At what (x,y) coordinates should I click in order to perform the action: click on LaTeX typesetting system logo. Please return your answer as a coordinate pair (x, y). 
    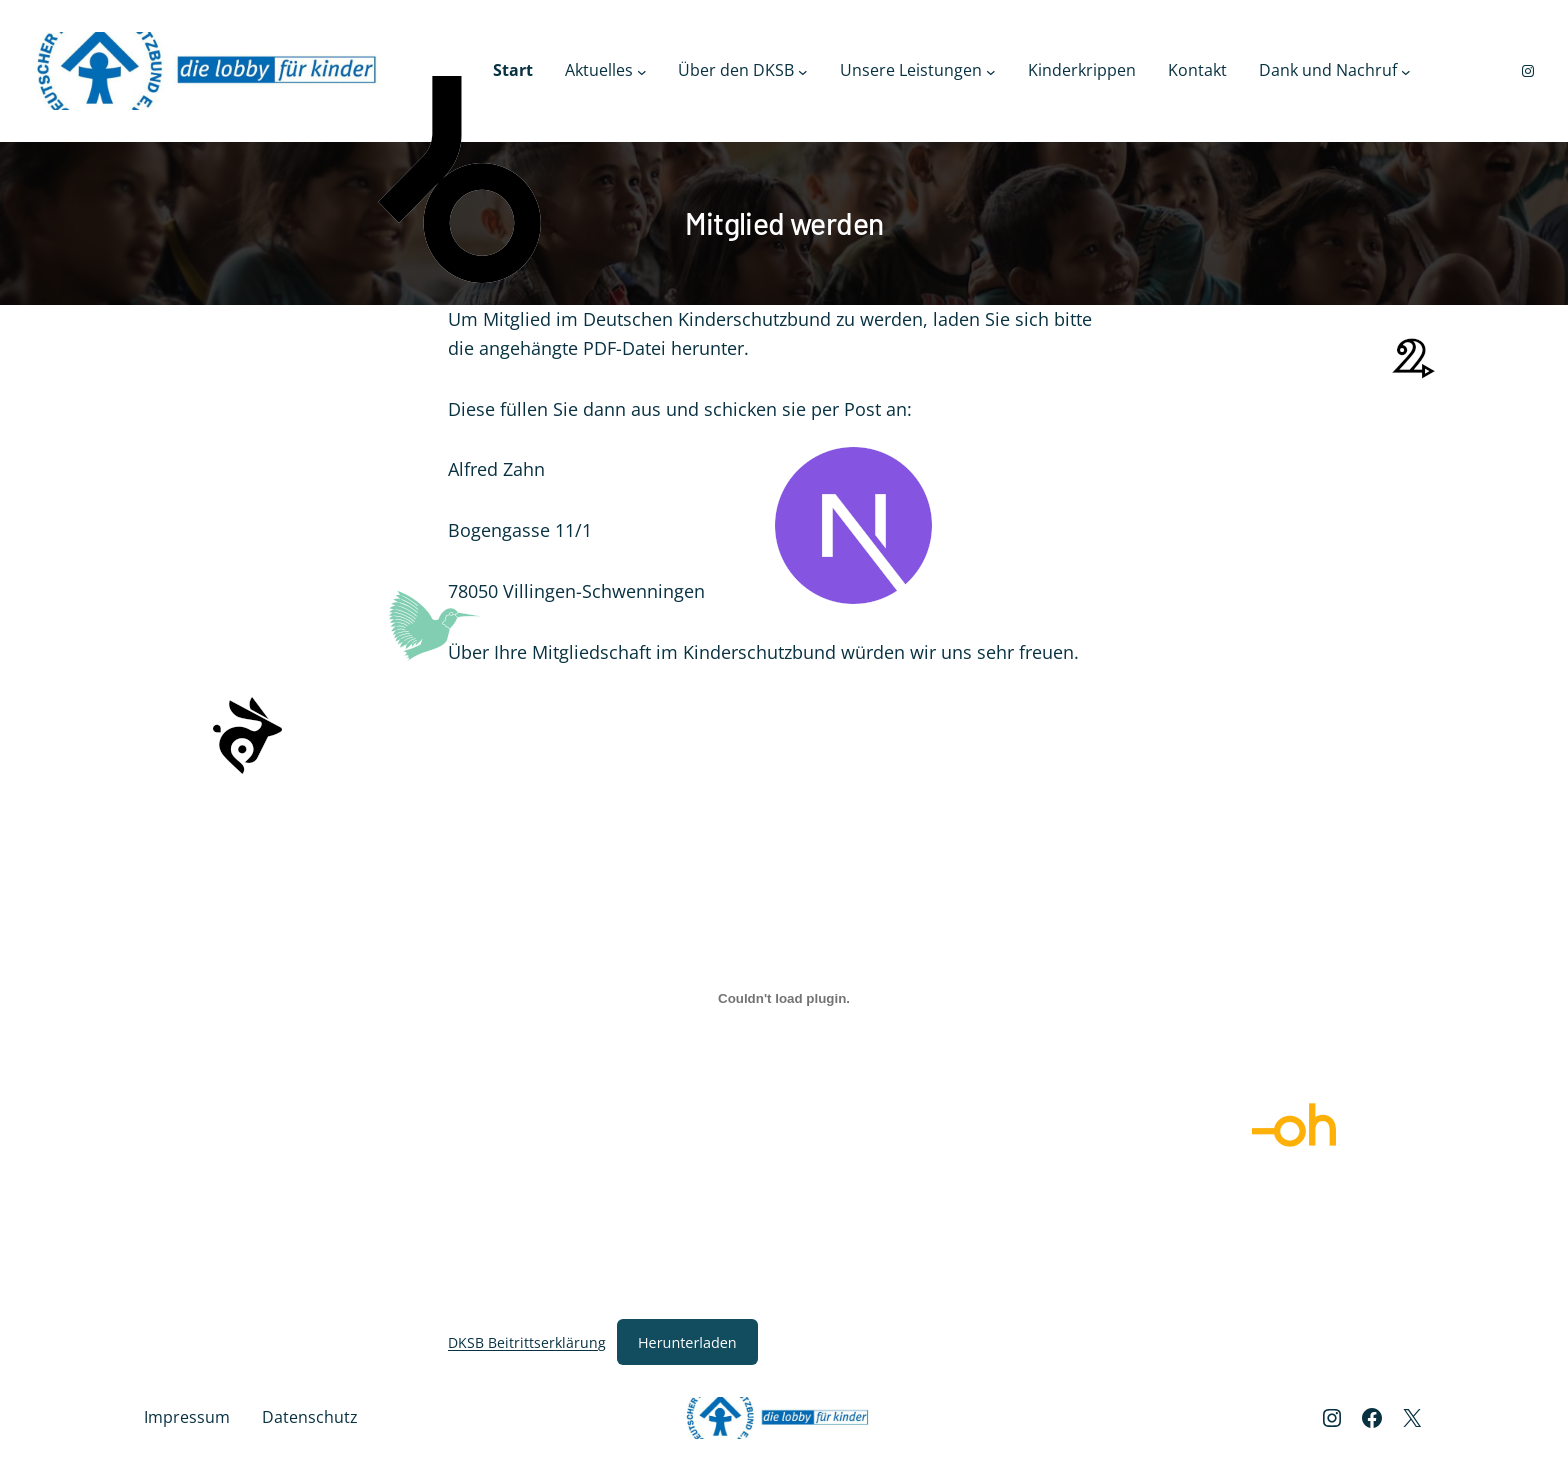
    Looking at the image, I should click on (435, 626).